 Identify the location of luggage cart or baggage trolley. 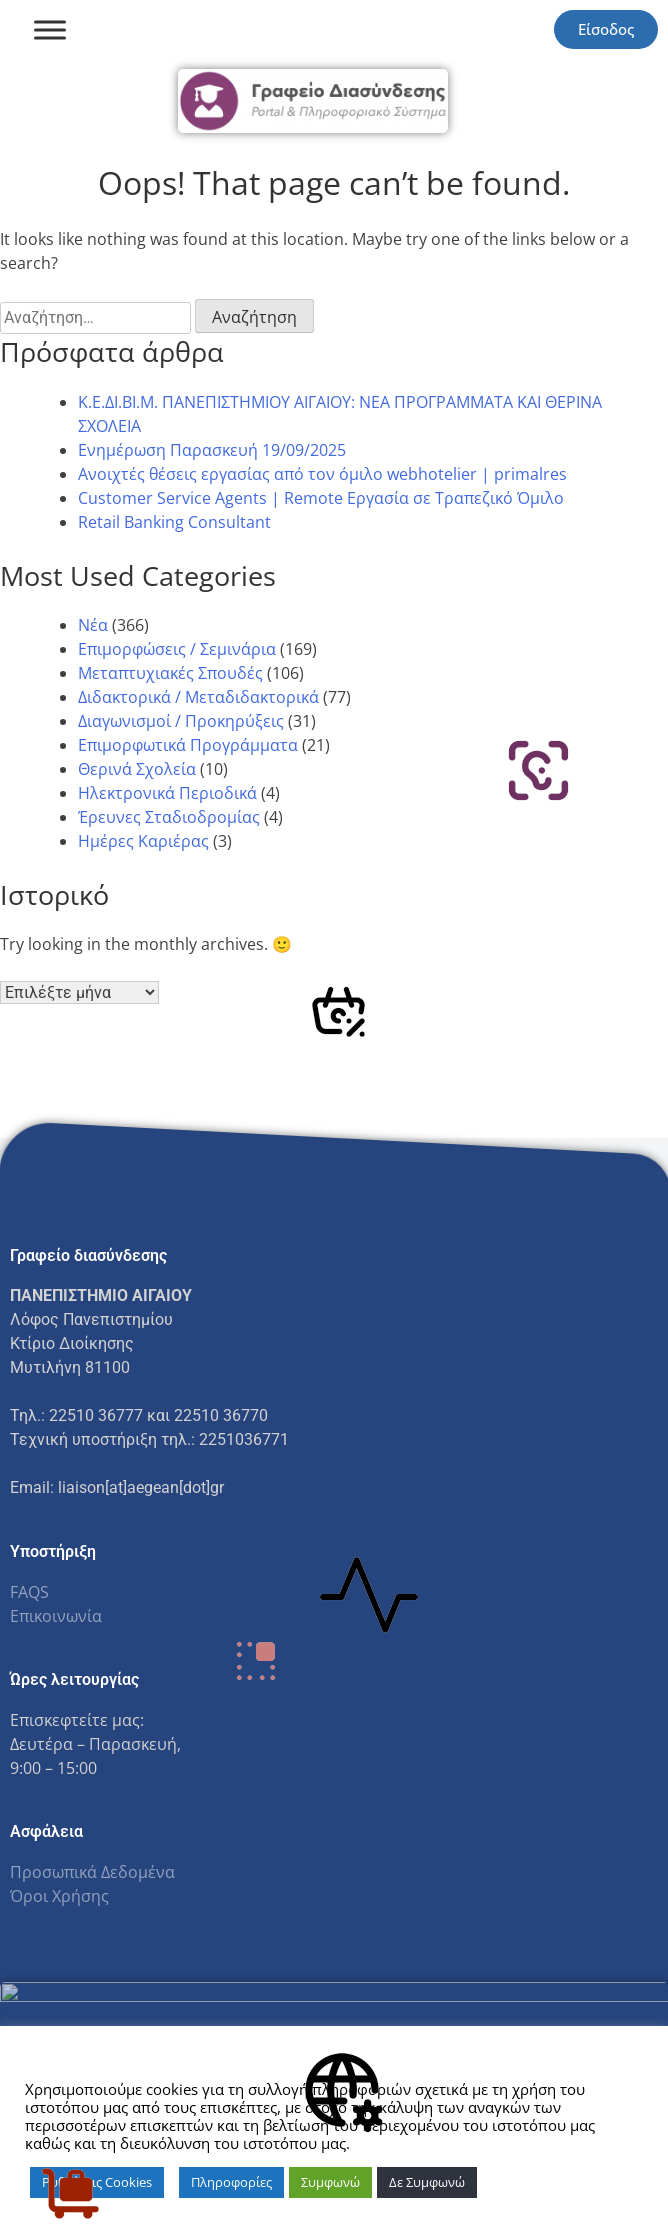
(70, 2193).